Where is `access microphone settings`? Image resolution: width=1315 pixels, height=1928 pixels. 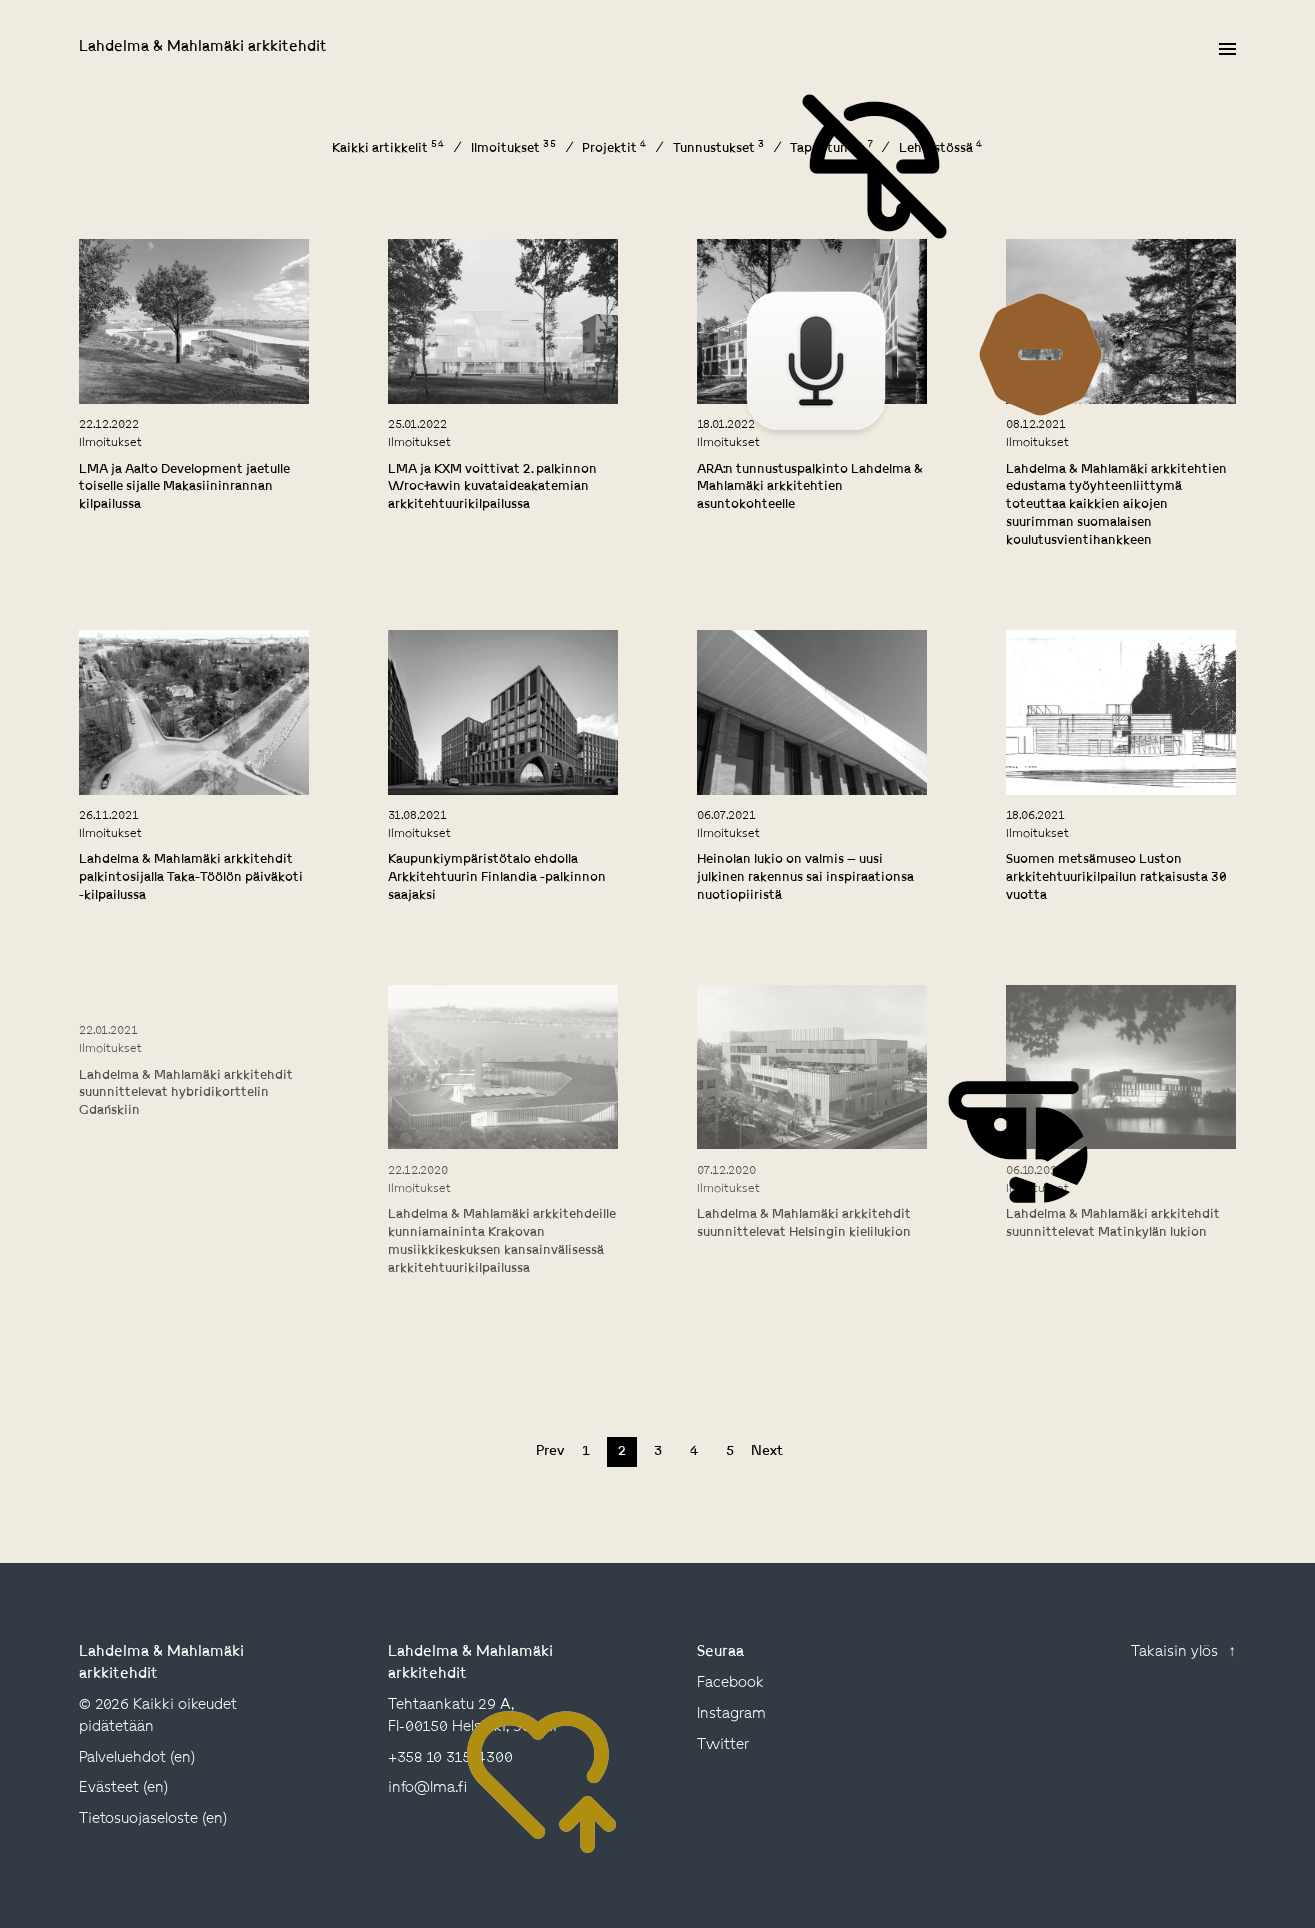 access microphone settings is located at coordinates (816, 361).